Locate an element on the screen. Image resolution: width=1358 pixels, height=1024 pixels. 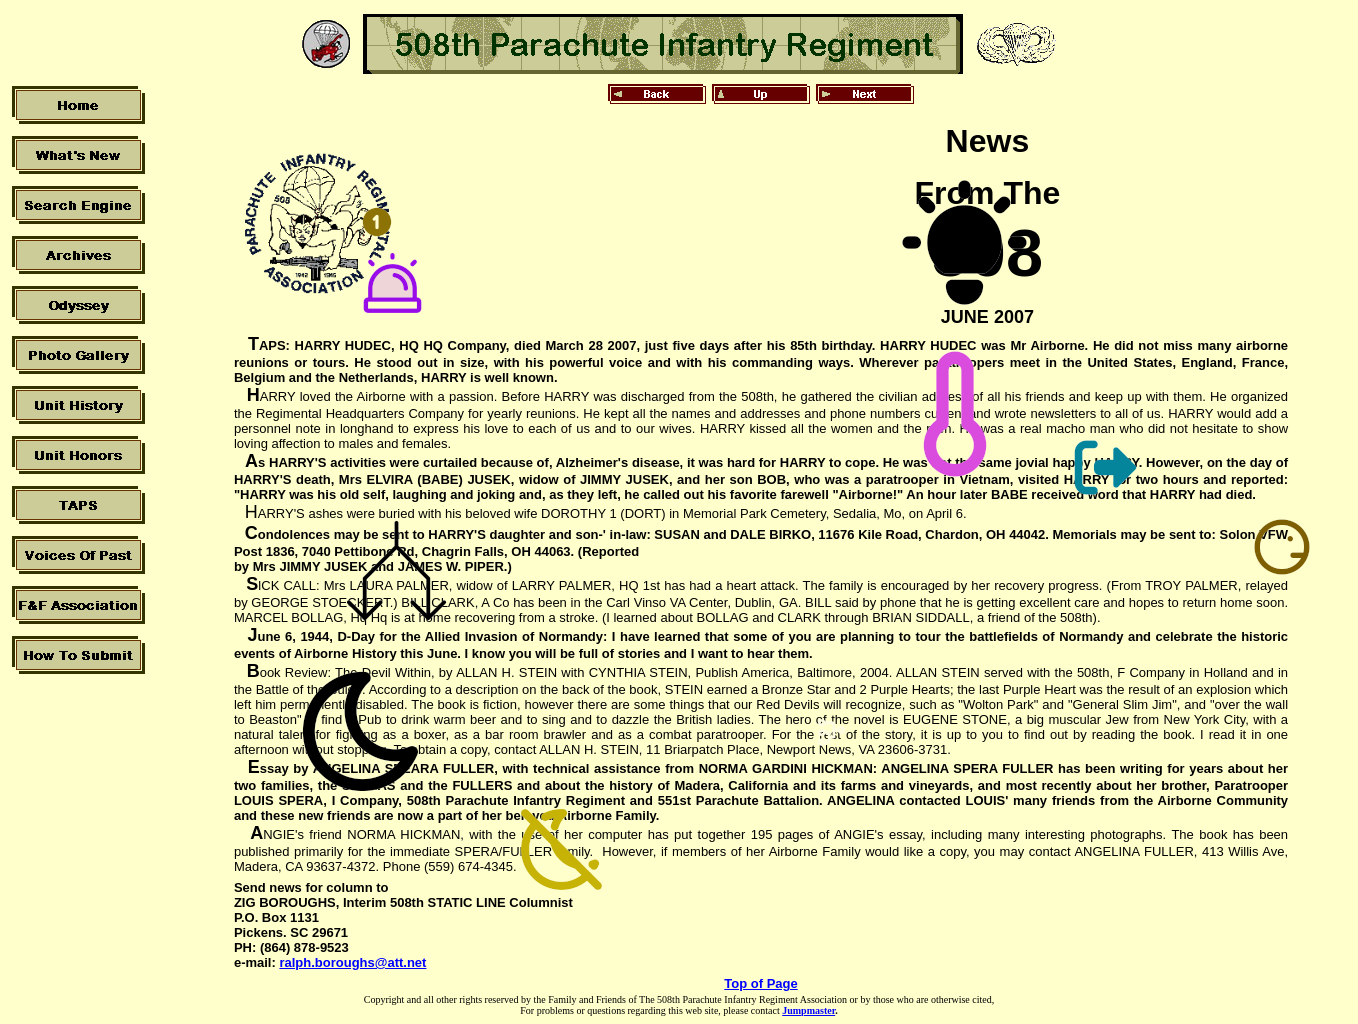
toggle dark mode is located at coordinates (362, 731).